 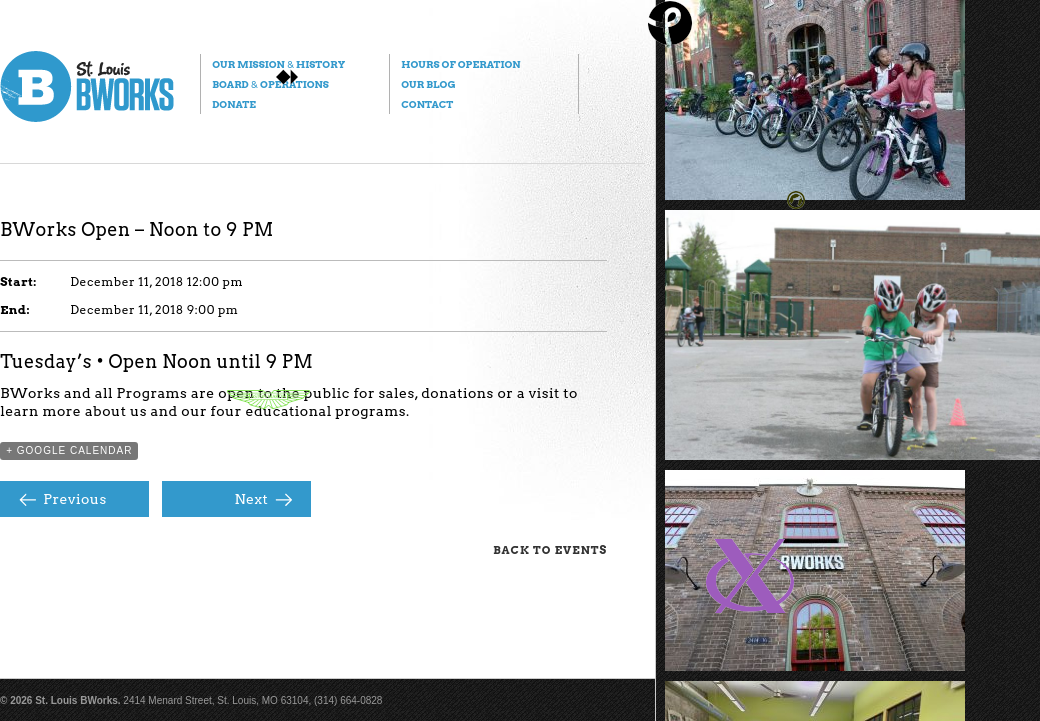 I want to click on open pixlr photo editing app, so click(x=670, y=23).